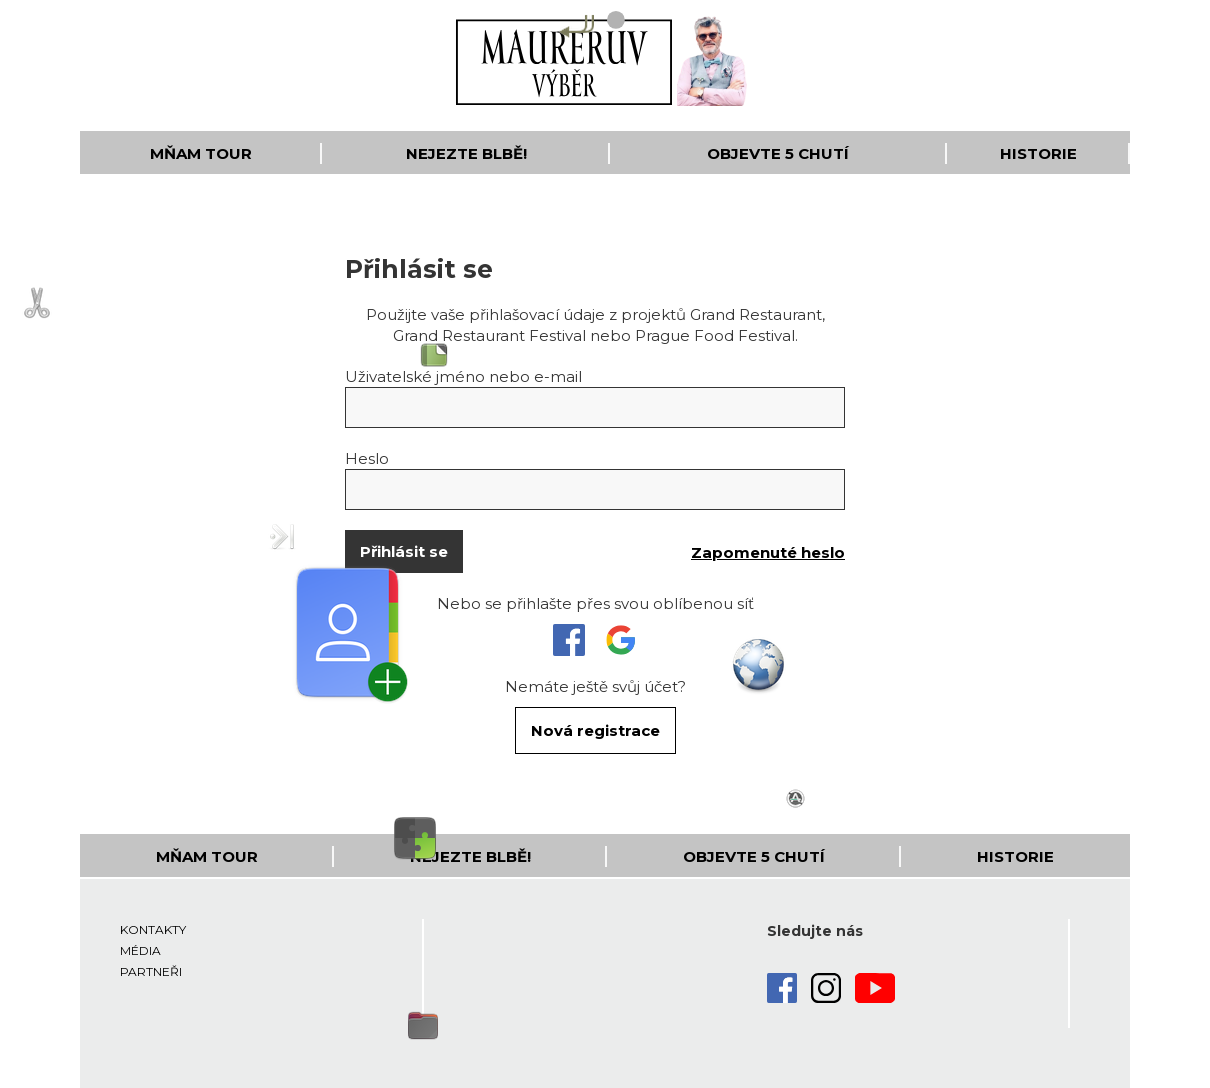 The image size is (1210, 1088). I want to click on customize desktop theme and appearance settings, so click(434, 355).